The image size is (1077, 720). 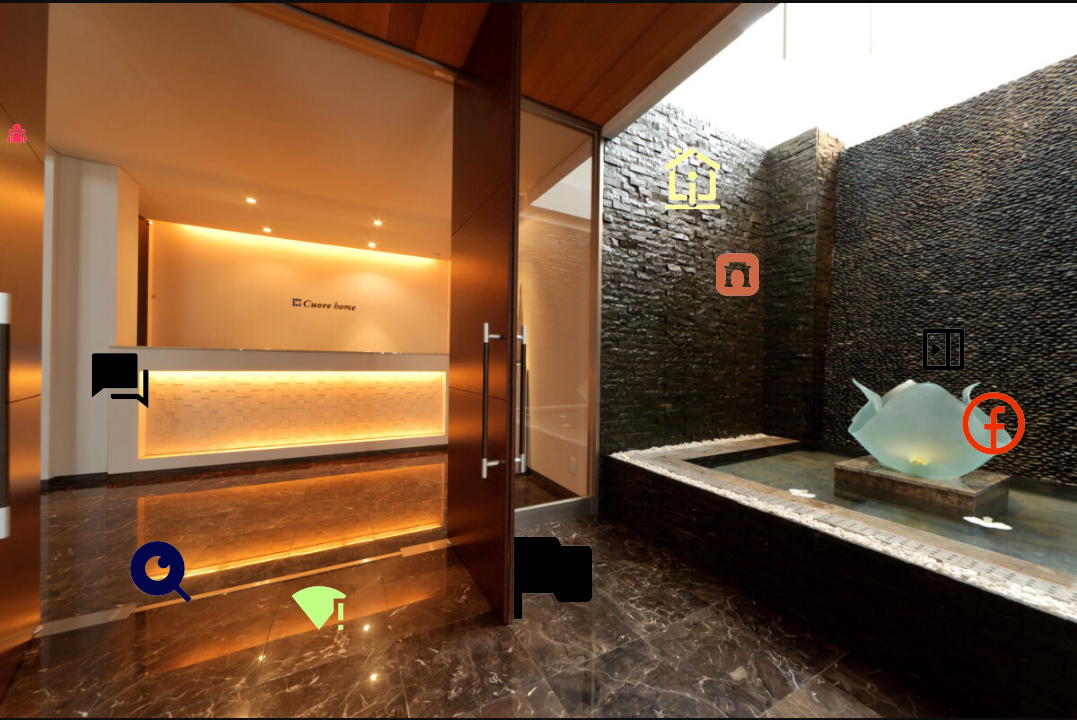 What do you see at coordinates (943, 349) in the screenshot?
I see `expand or show the sidebar panel` at bounding box center [943, 349].